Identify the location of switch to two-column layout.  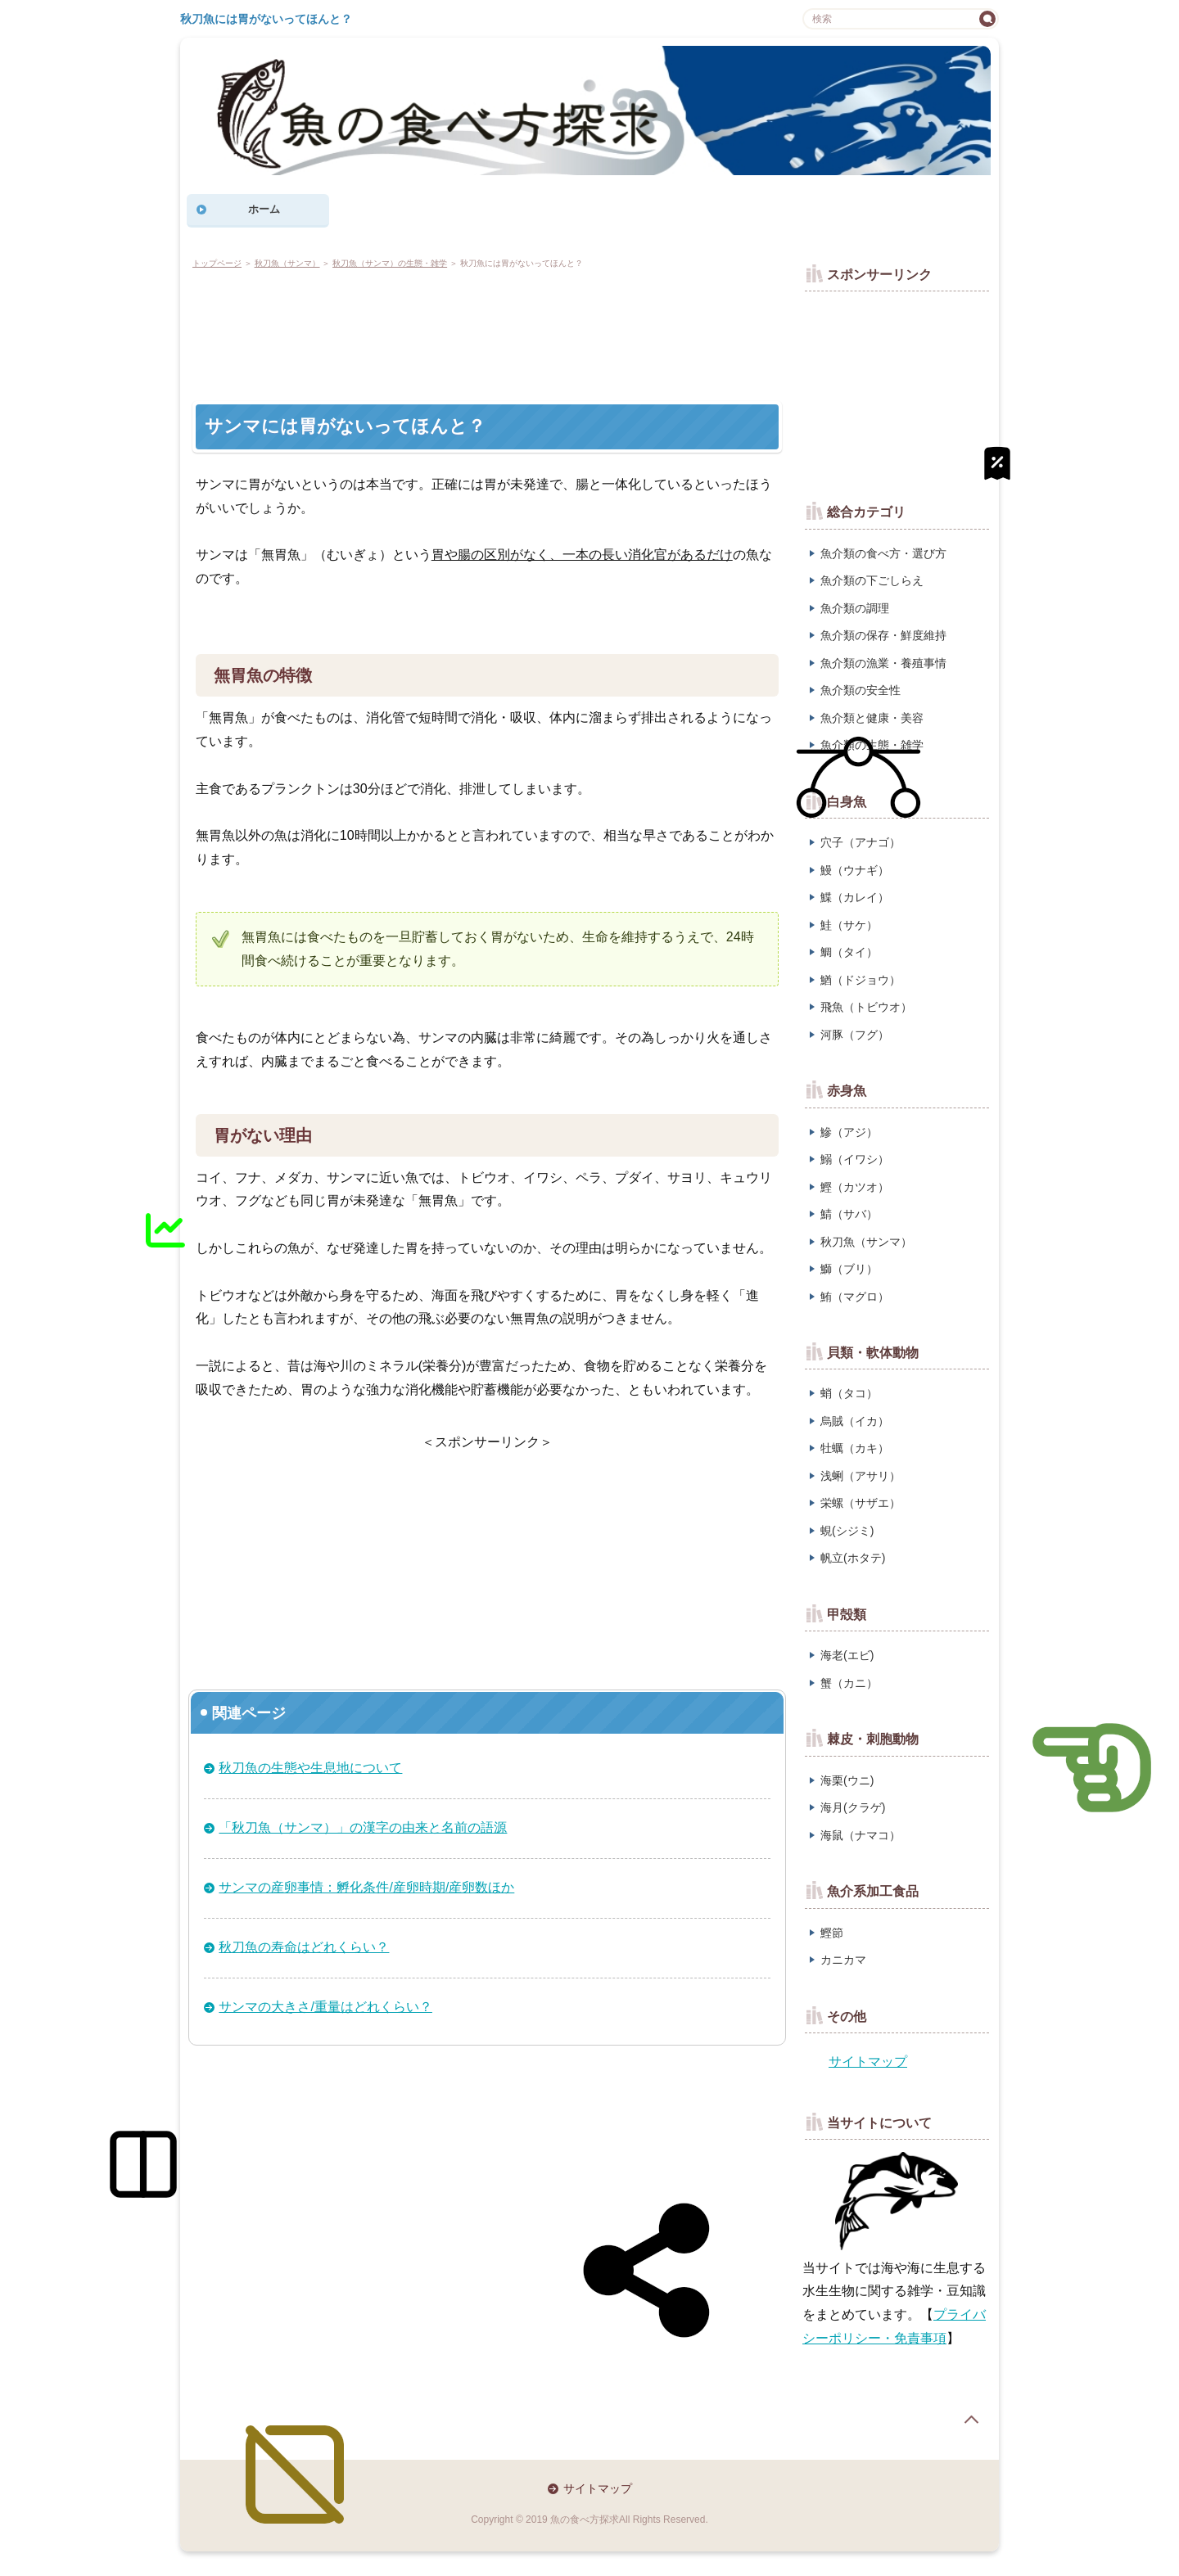
(143, 2164).